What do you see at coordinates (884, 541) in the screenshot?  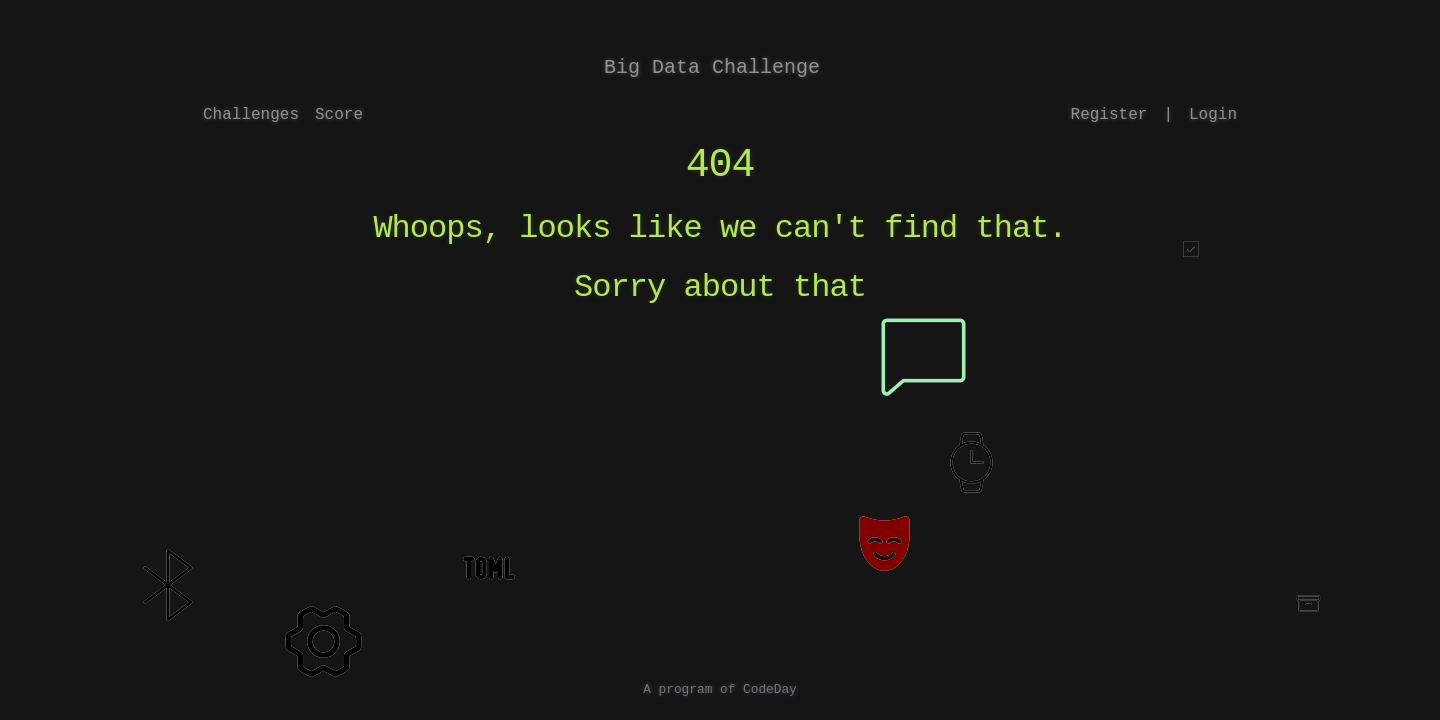 I see `switch to theater or entertainment mode` at bounding box center [884, 541].